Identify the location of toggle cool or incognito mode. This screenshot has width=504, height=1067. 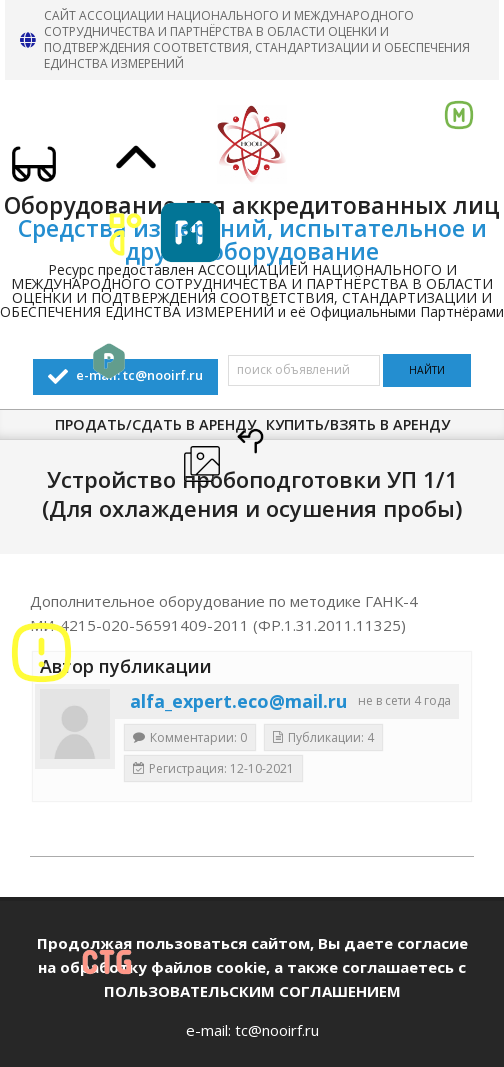
(34, 165).